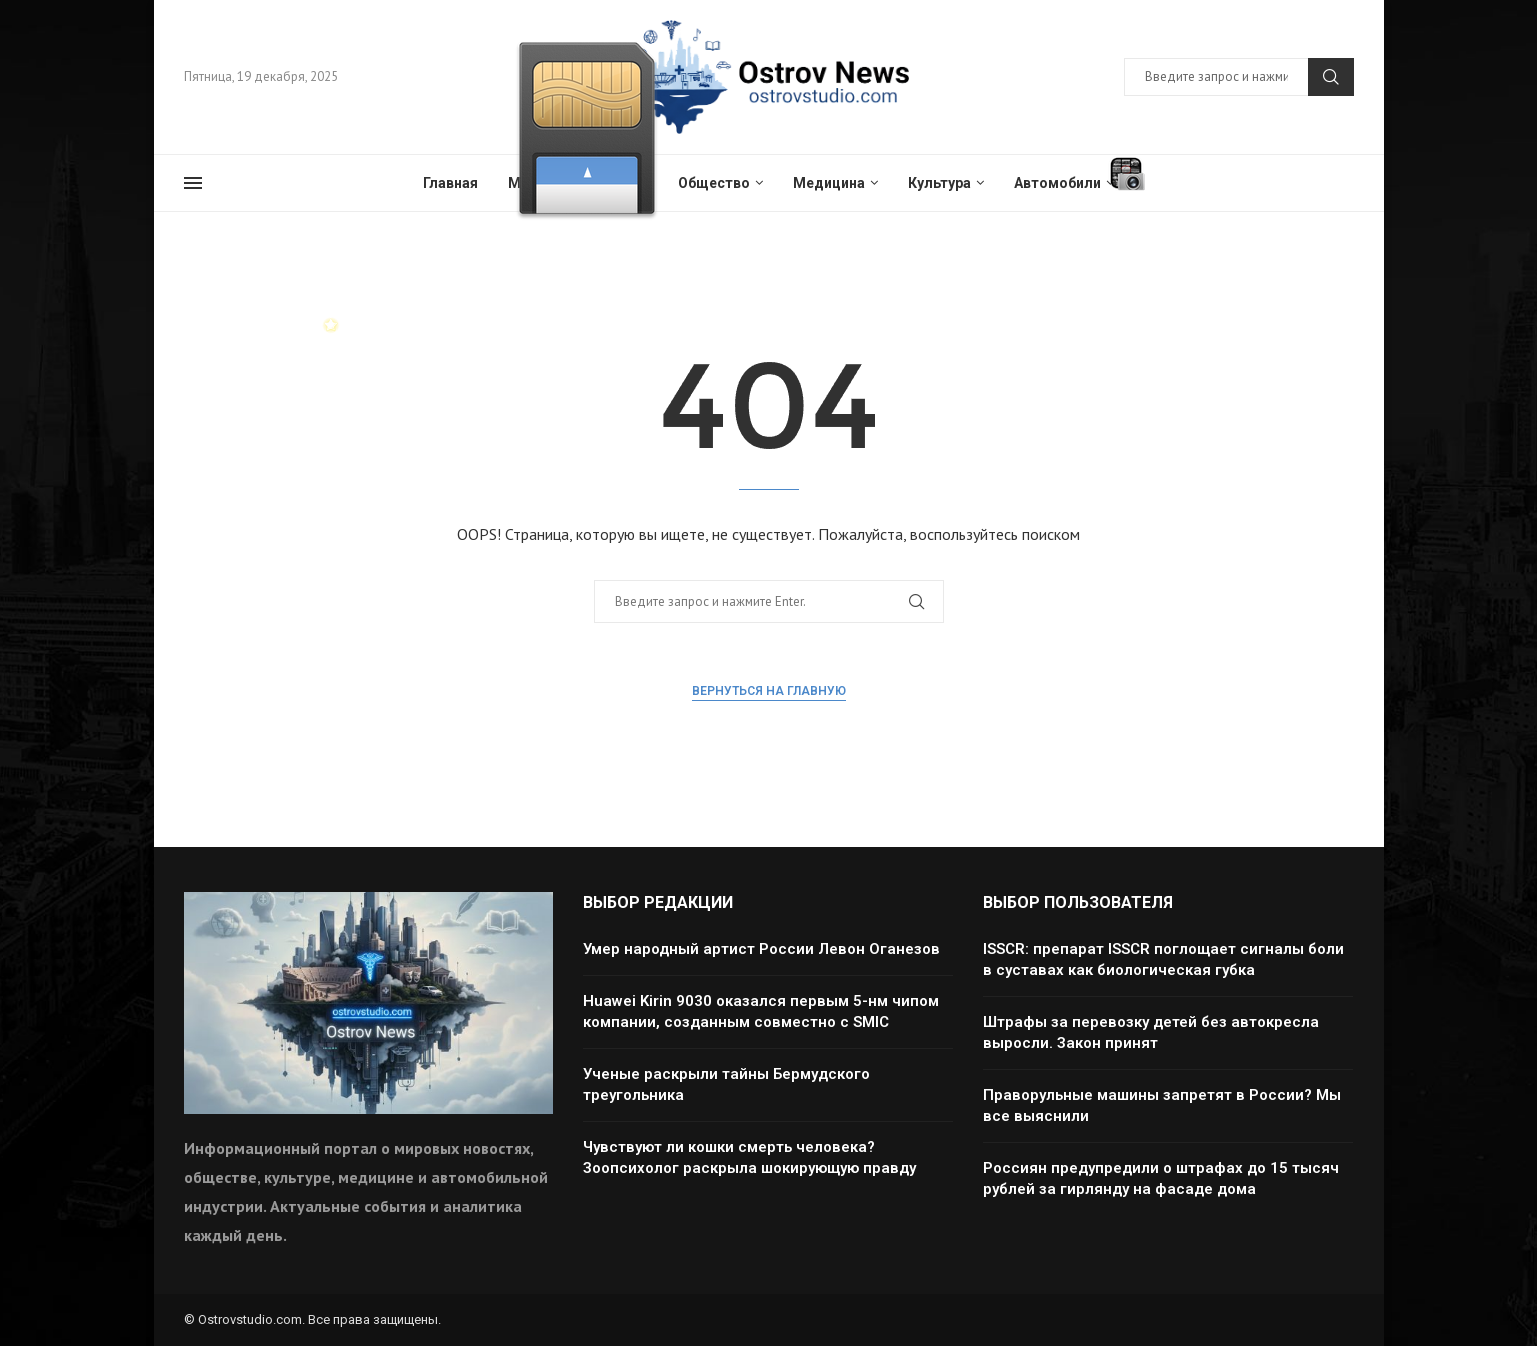 Image resolution: width=1537 pixels, height=1346 pixels. I want to click on smartmedia memory card storage device, so click(587, 131).